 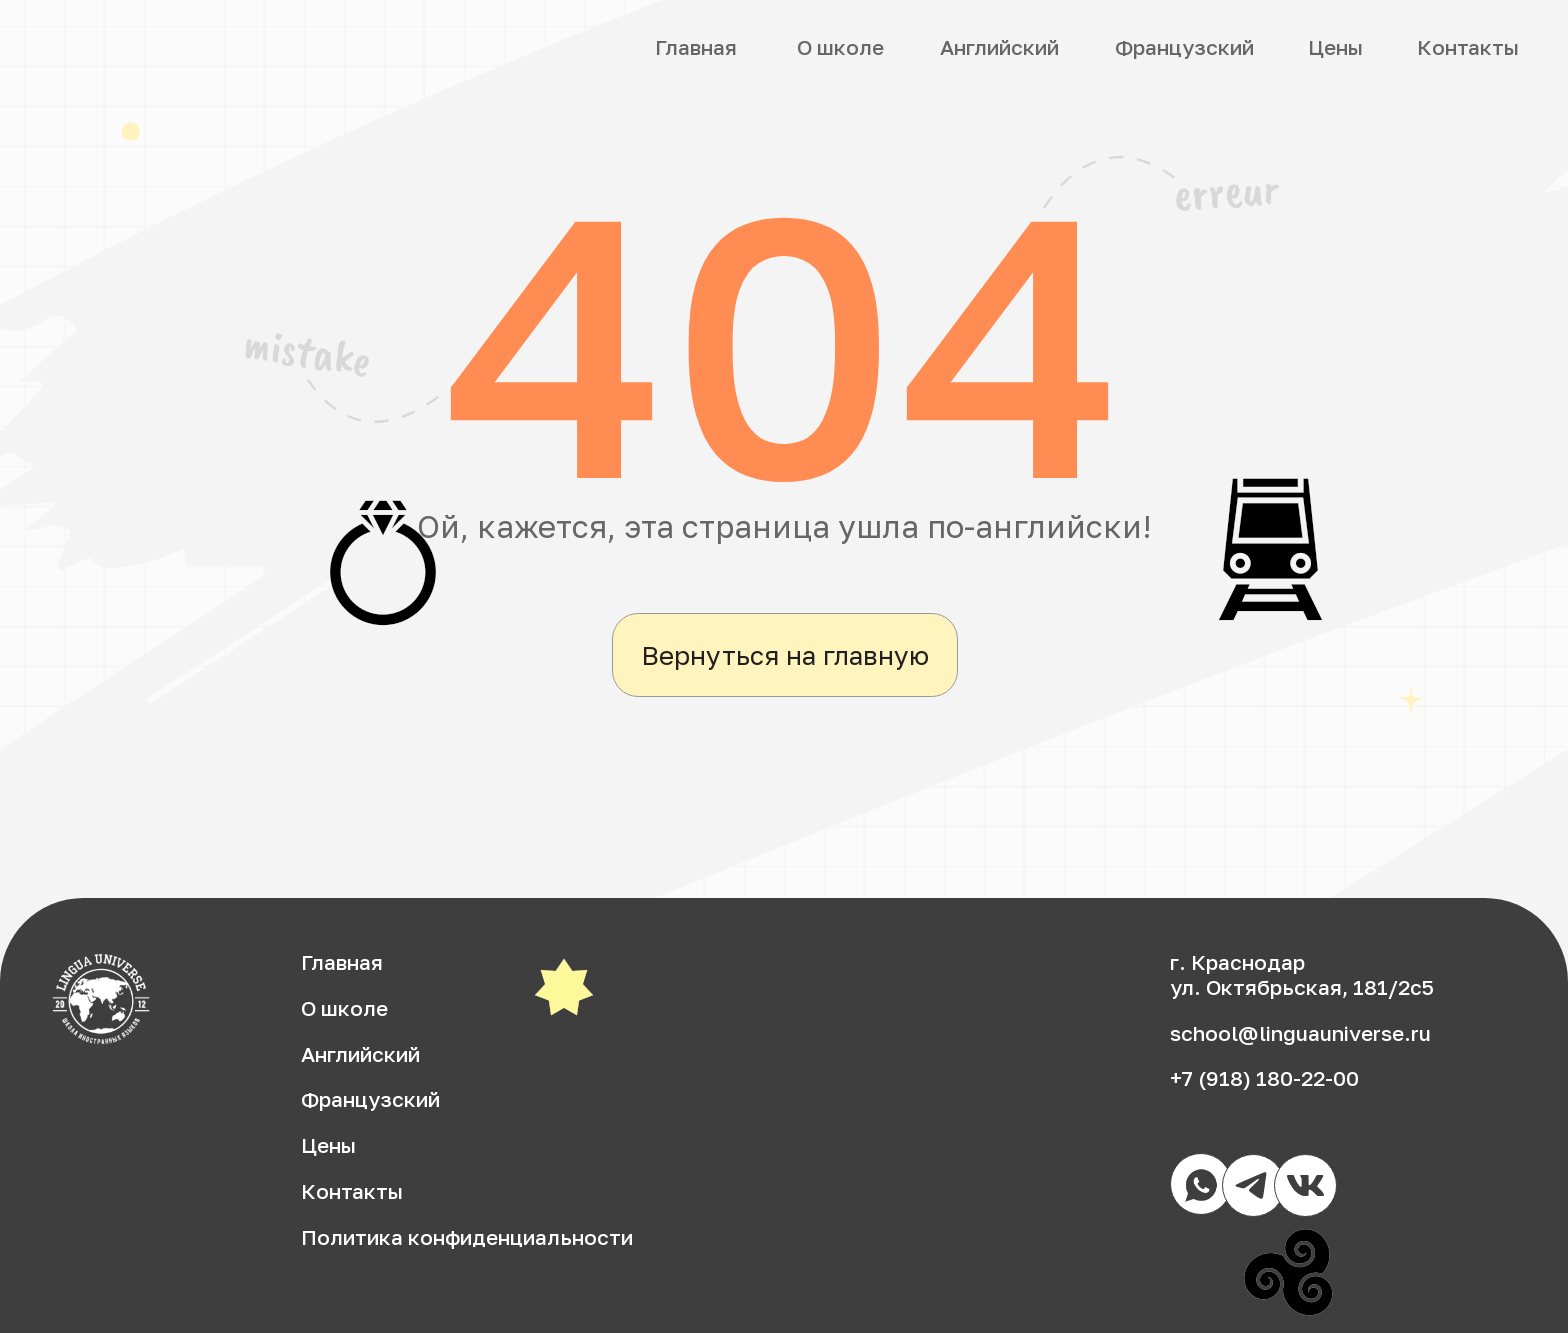 I want to click on view jewelry or accessories collection, so click(x=383, y=563).